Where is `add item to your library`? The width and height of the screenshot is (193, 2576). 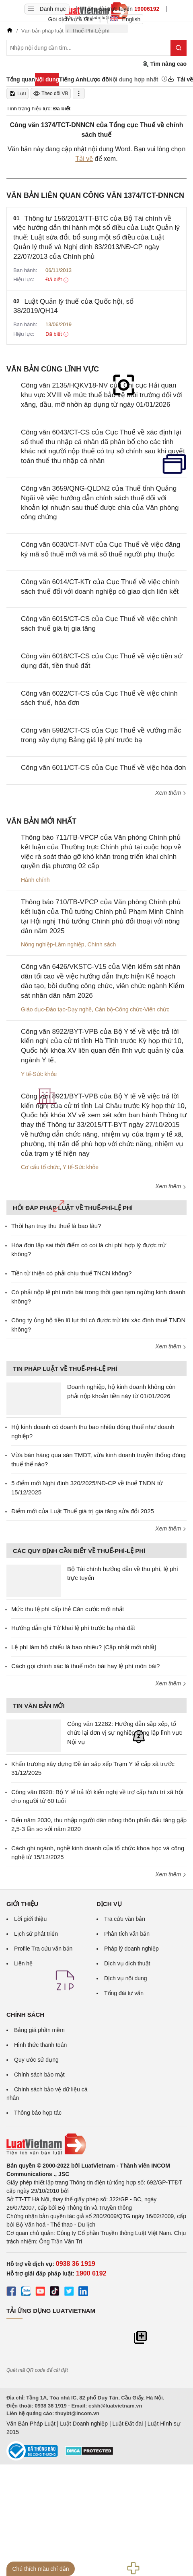
add item to your library is located at coordinates (140, 2337).